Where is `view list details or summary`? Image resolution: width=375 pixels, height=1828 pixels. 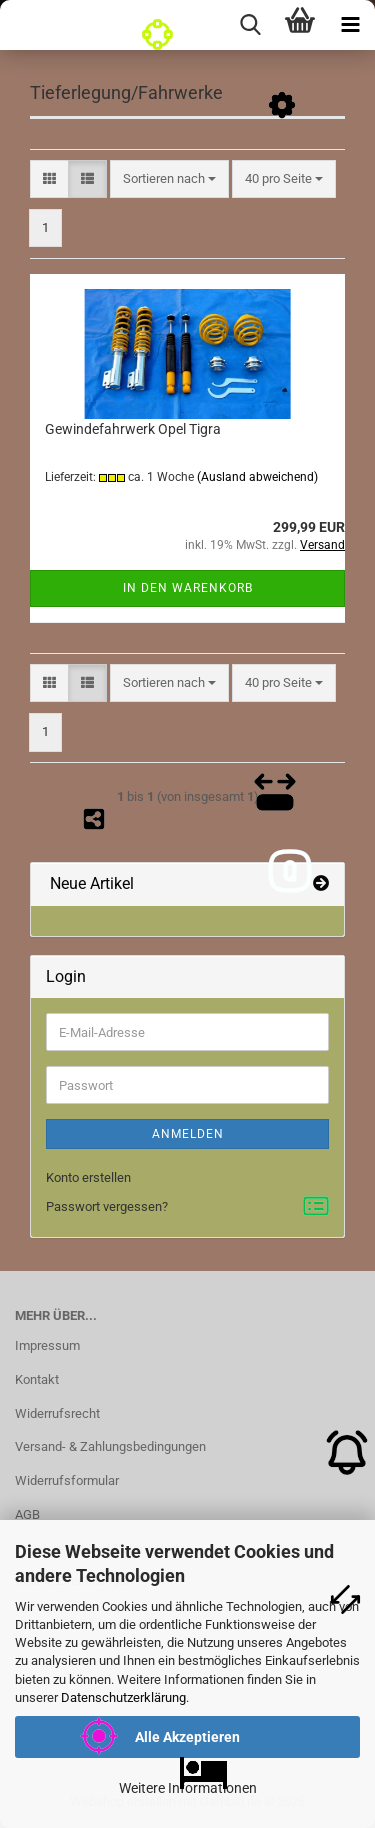
view list details or summary is located at coordinates (316, 1206).